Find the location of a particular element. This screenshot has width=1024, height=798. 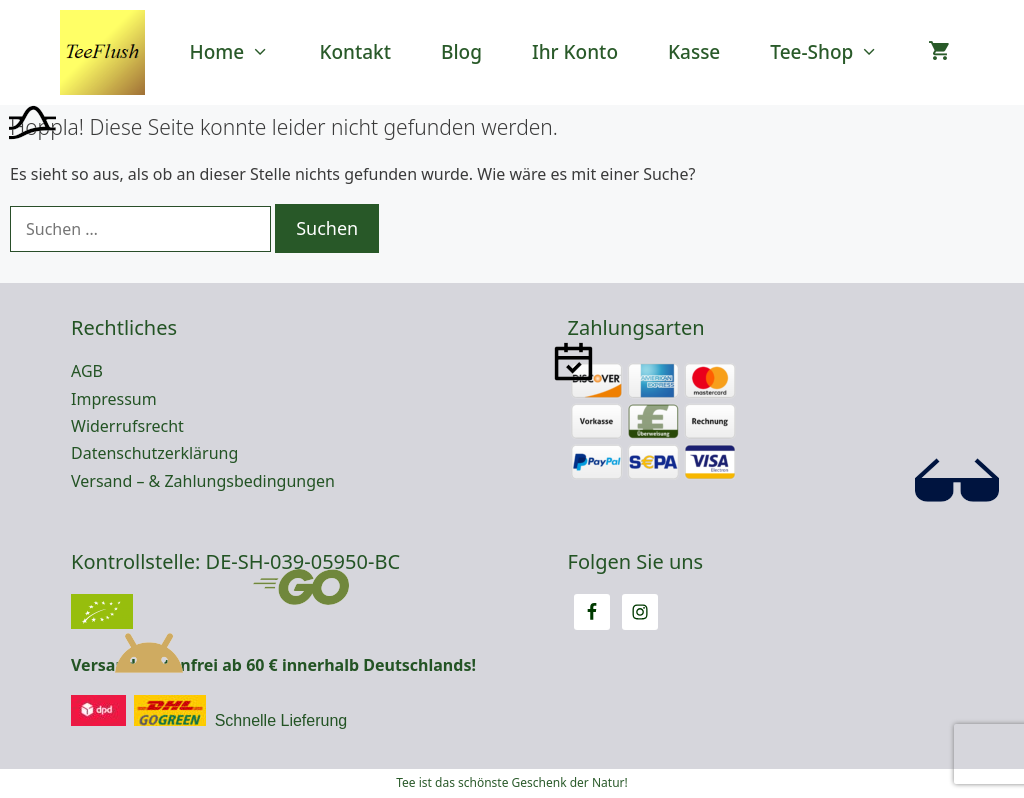

android operating system logo is located at coordinates (149, 653).